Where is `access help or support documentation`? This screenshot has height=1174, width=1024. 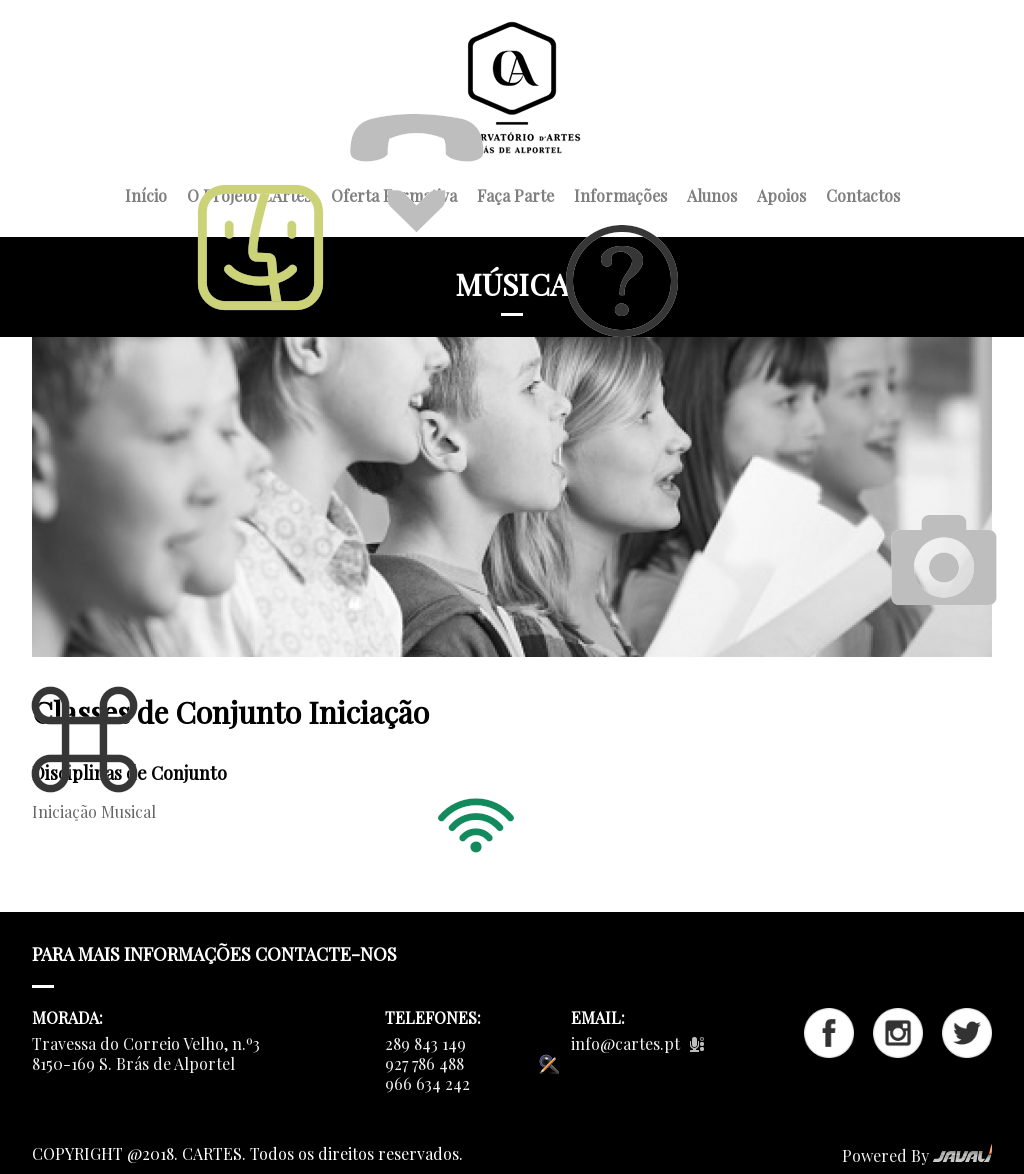
access help or support documentation is located at coordinates (622, 281).